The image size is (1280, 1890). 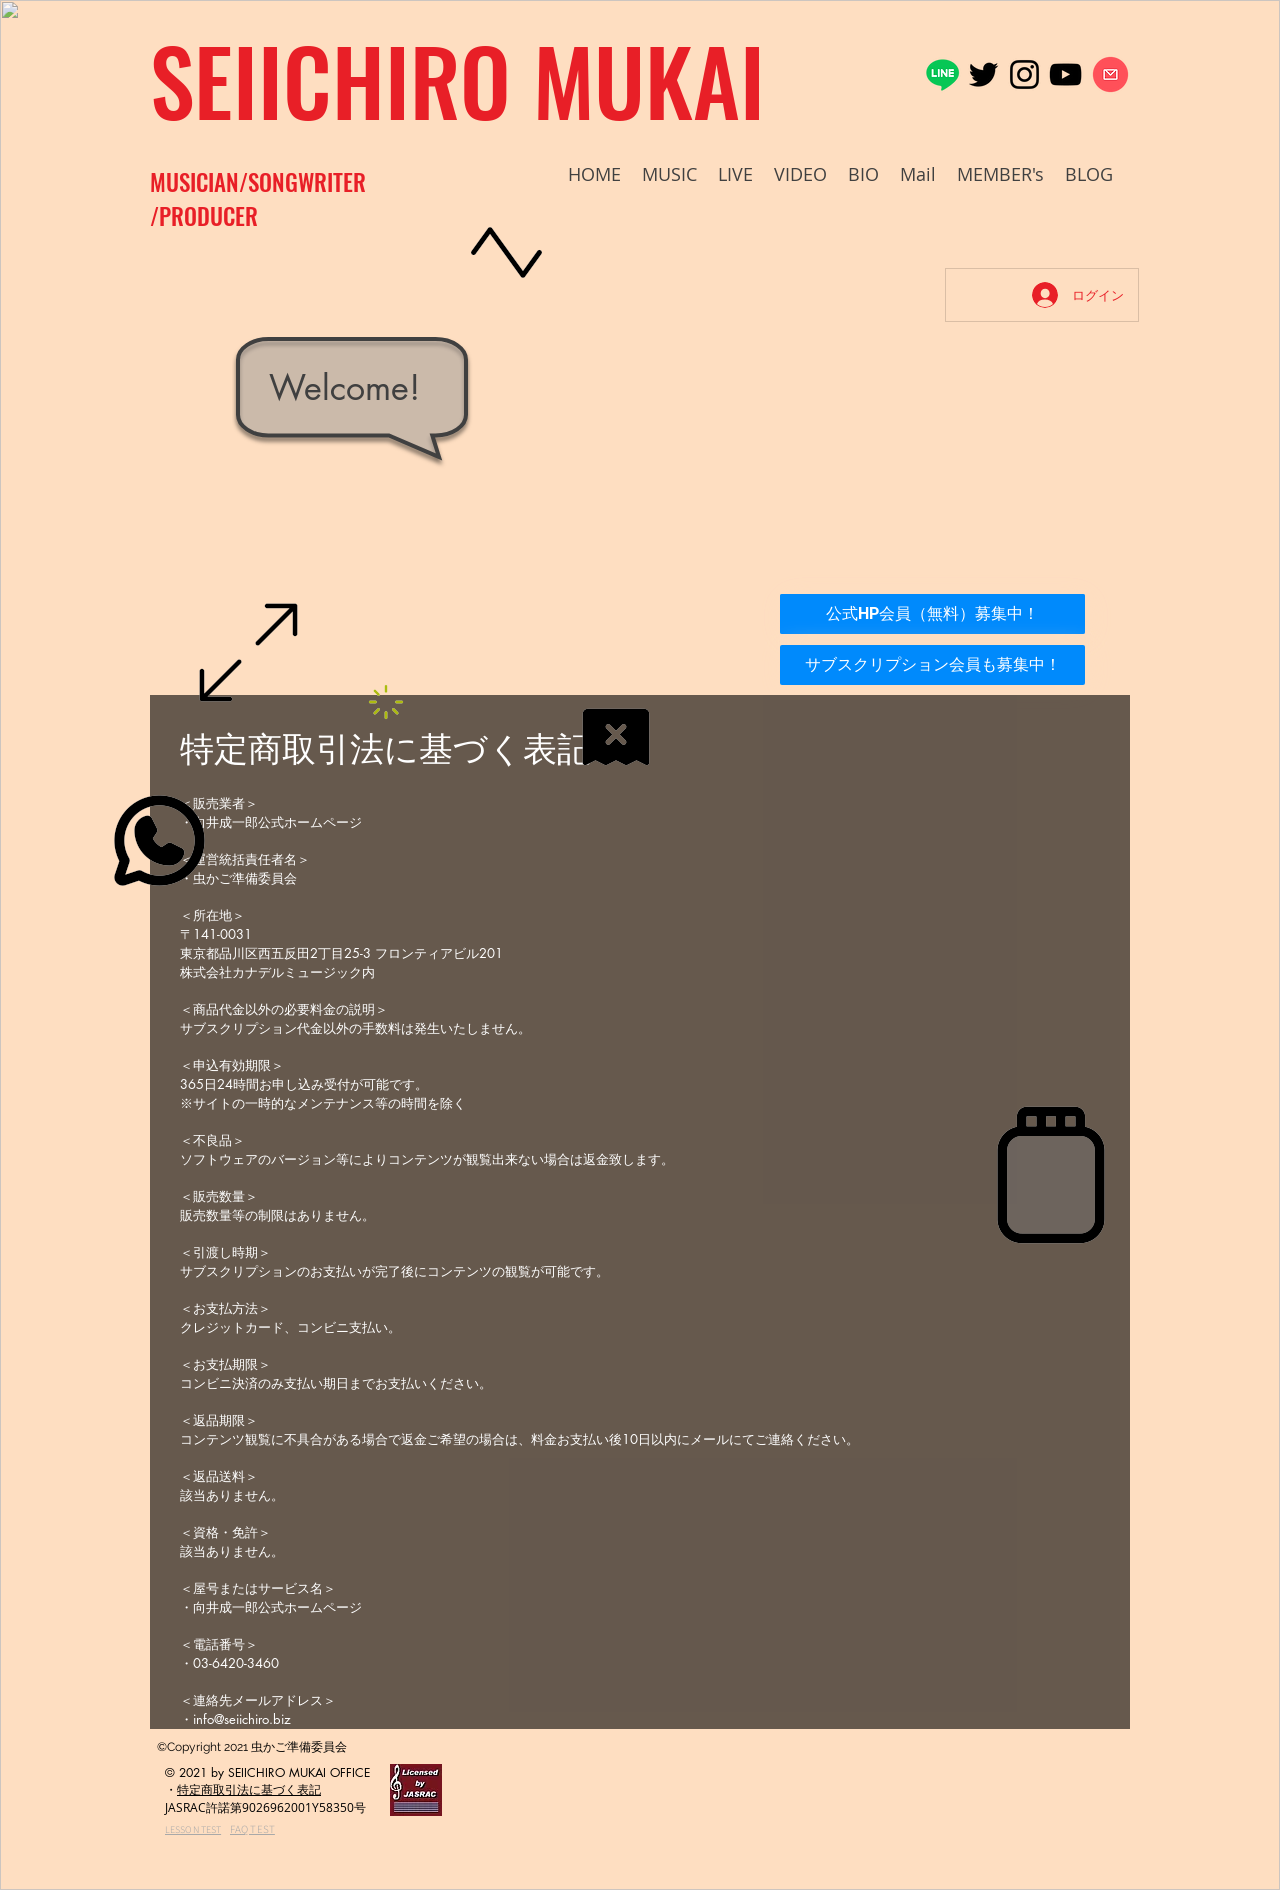 I want to click on store or manage saved items, so click(x=1051, y=1175).